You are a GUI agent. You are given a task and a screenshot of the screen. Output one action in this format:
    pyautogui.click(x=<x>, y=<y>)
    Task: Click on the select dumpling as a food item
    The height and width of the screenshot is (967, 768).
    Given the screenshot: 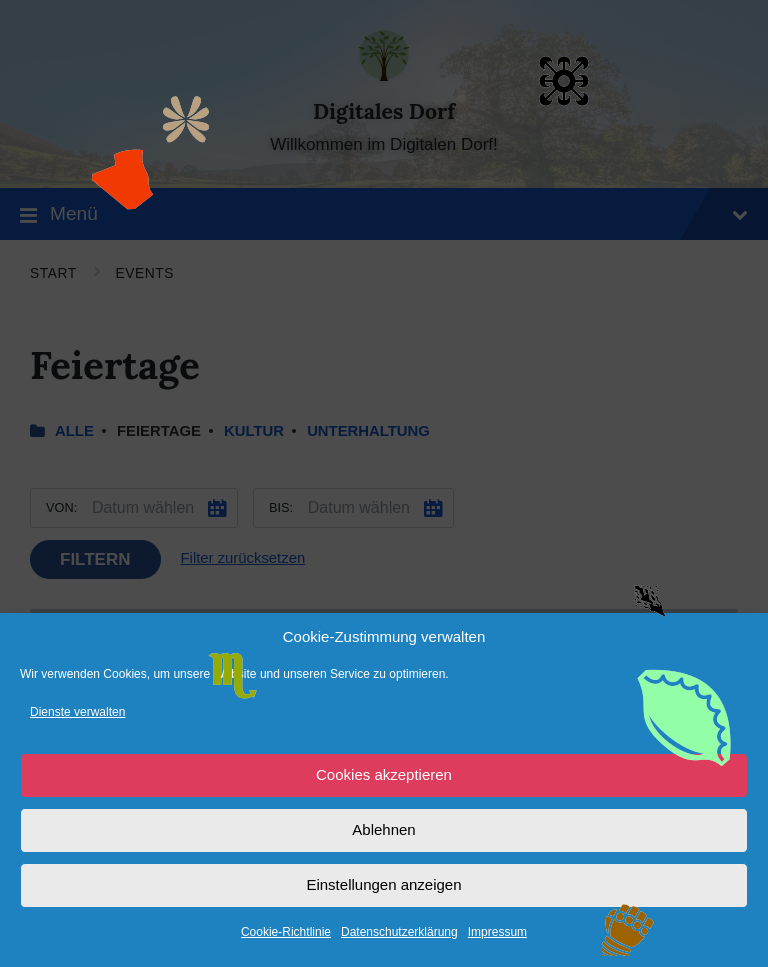 What is the action you would take?
    pyautogui.click(x=684, y=718)
    